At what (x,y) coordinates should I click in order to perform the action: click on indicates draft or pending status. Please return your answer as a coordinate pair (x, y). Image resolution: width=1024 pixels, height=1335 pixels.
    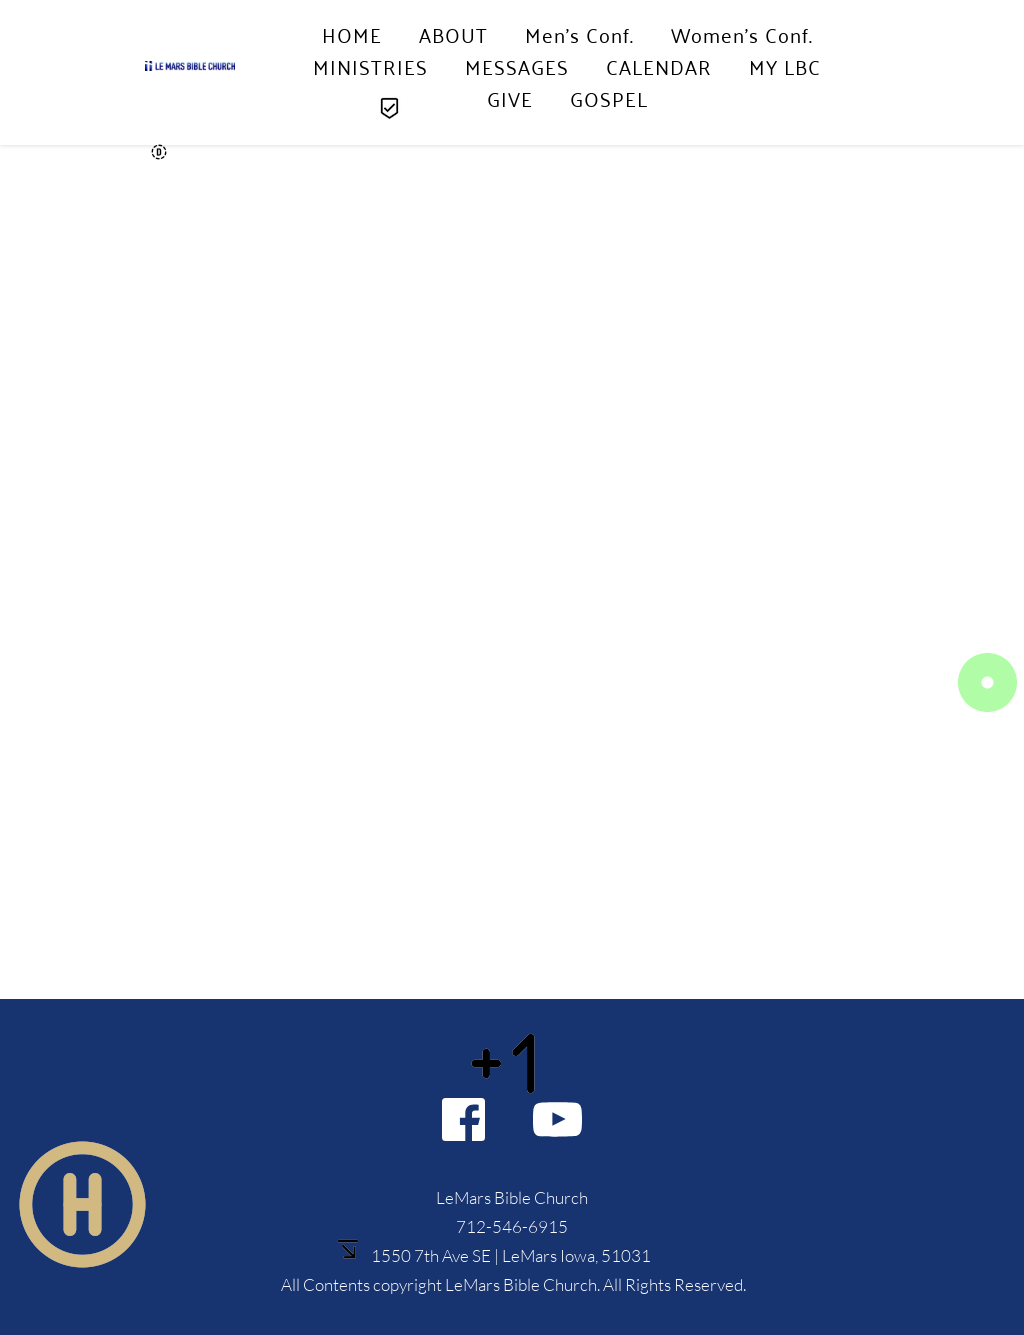
    Looking at the image, I should click on (159, 152).